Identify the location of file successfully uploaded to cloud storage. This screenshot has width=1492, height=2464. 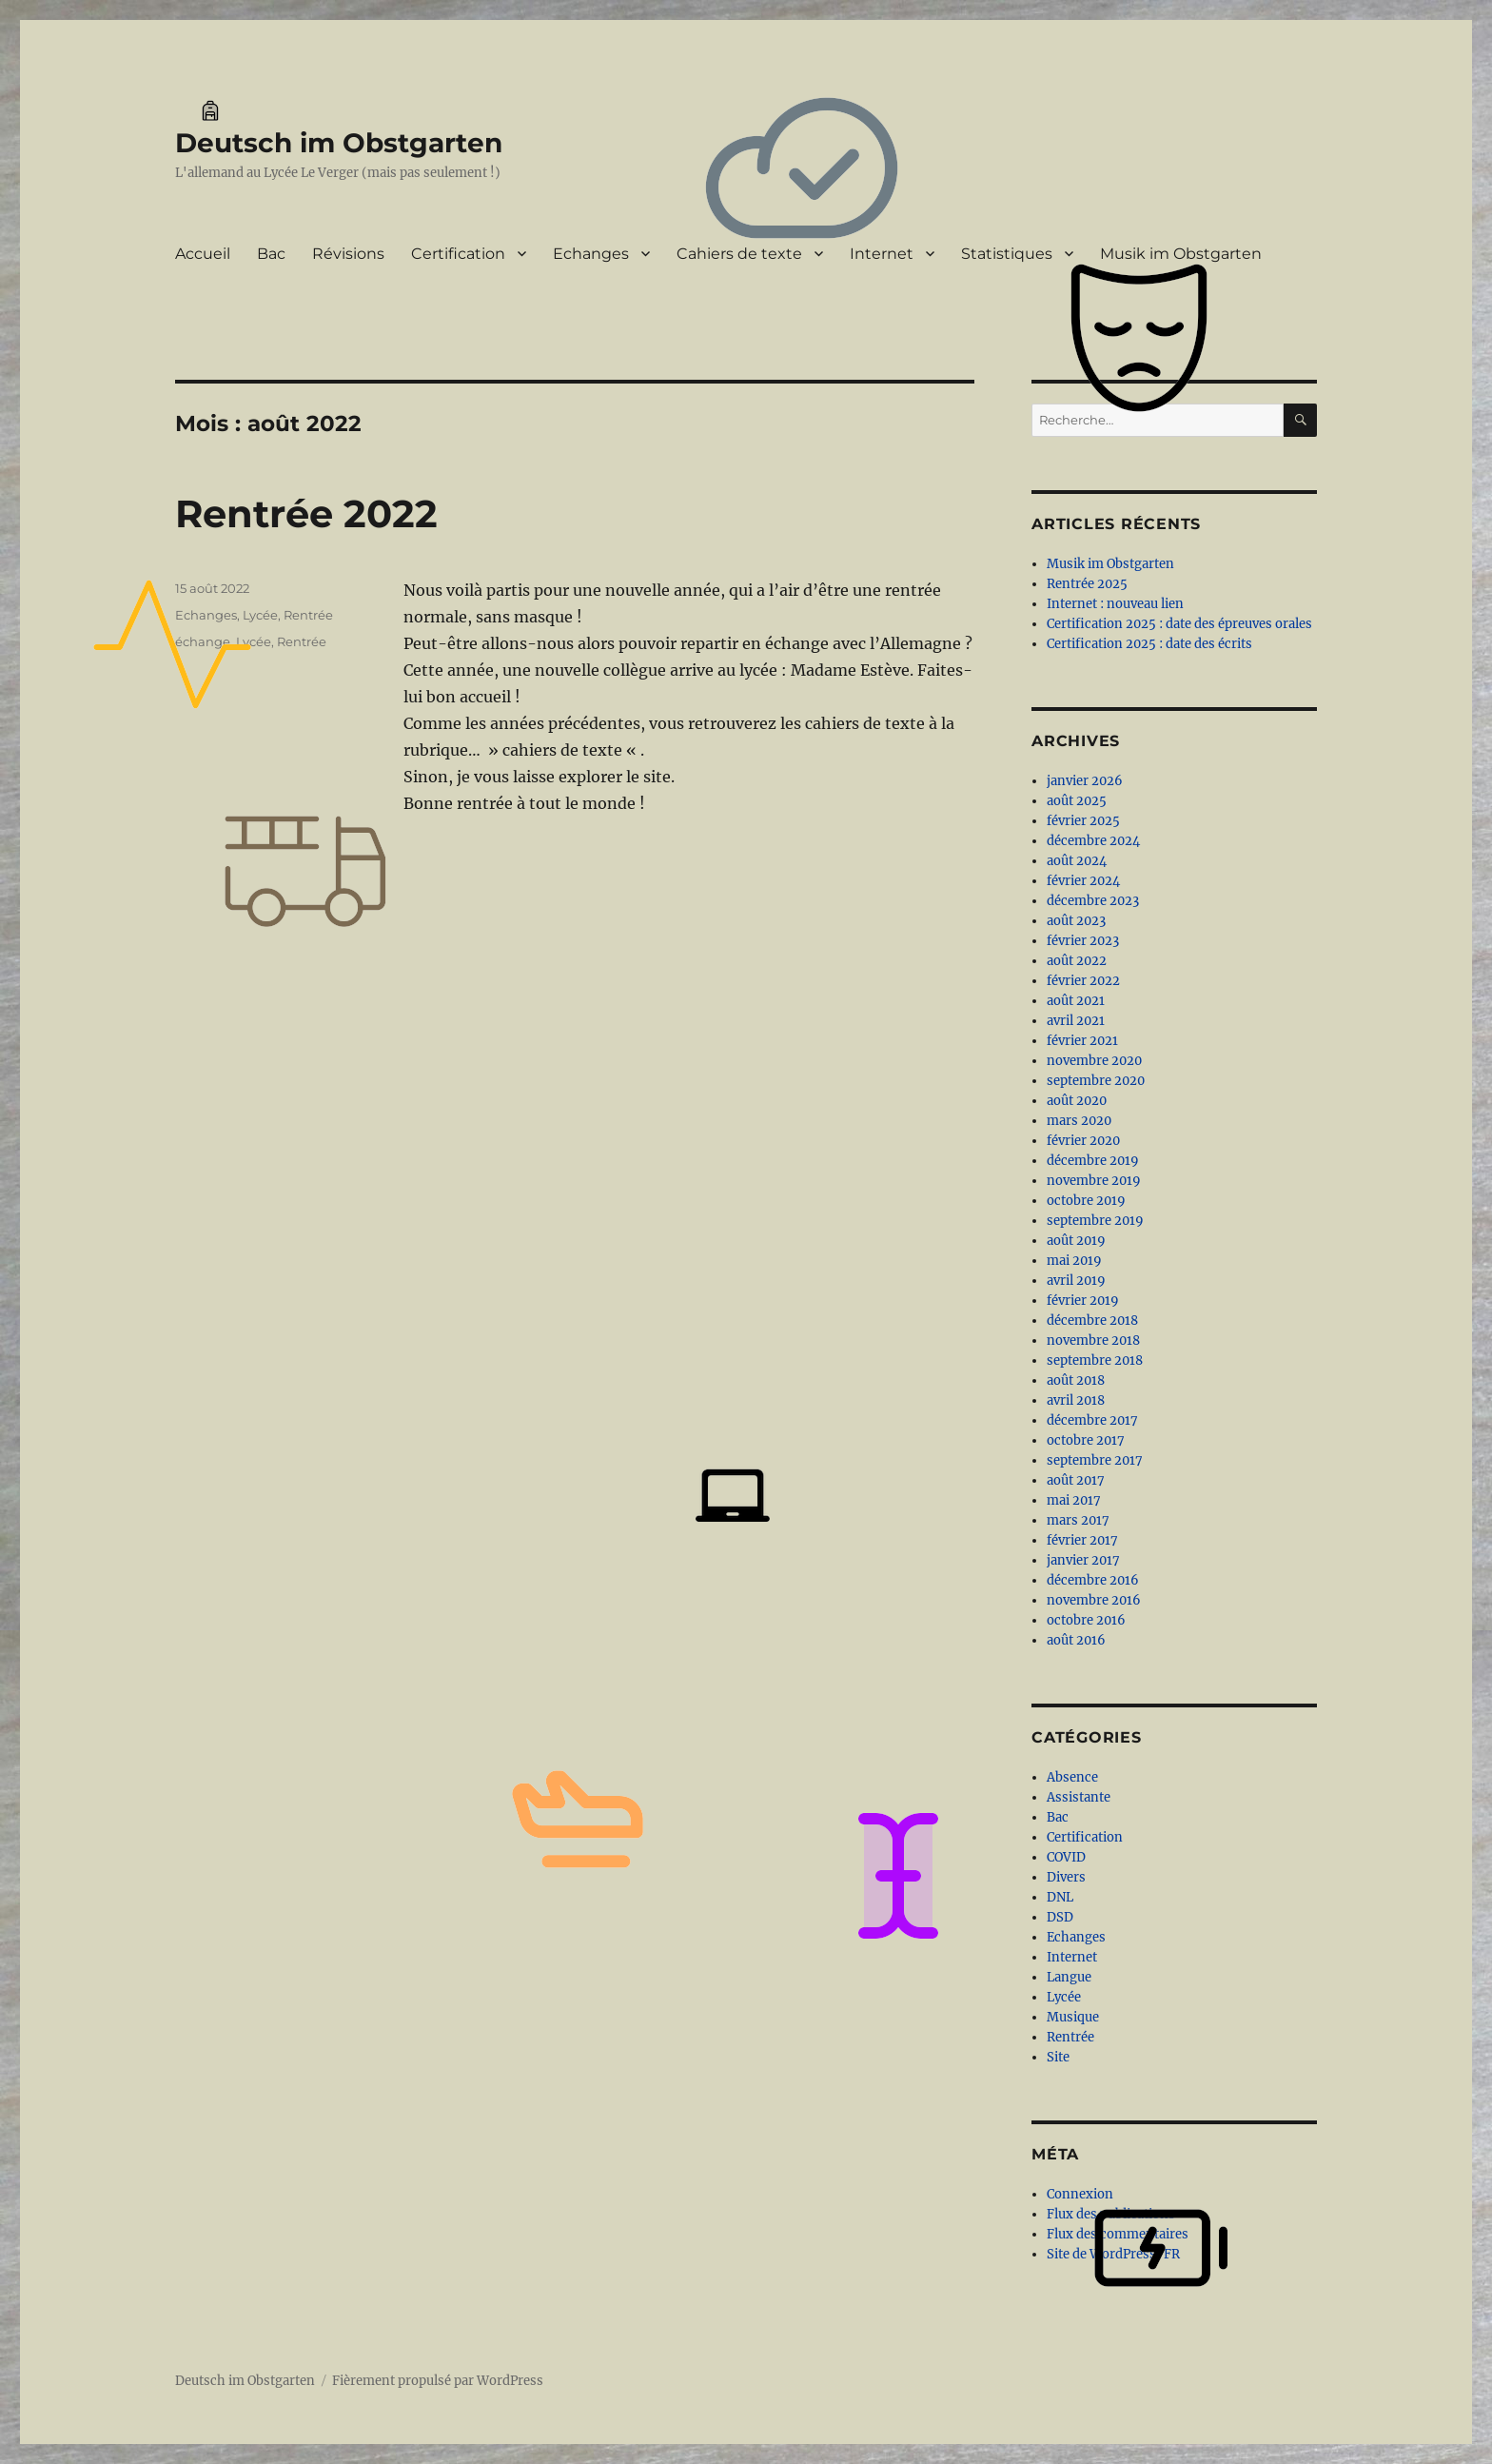
(801, 168).